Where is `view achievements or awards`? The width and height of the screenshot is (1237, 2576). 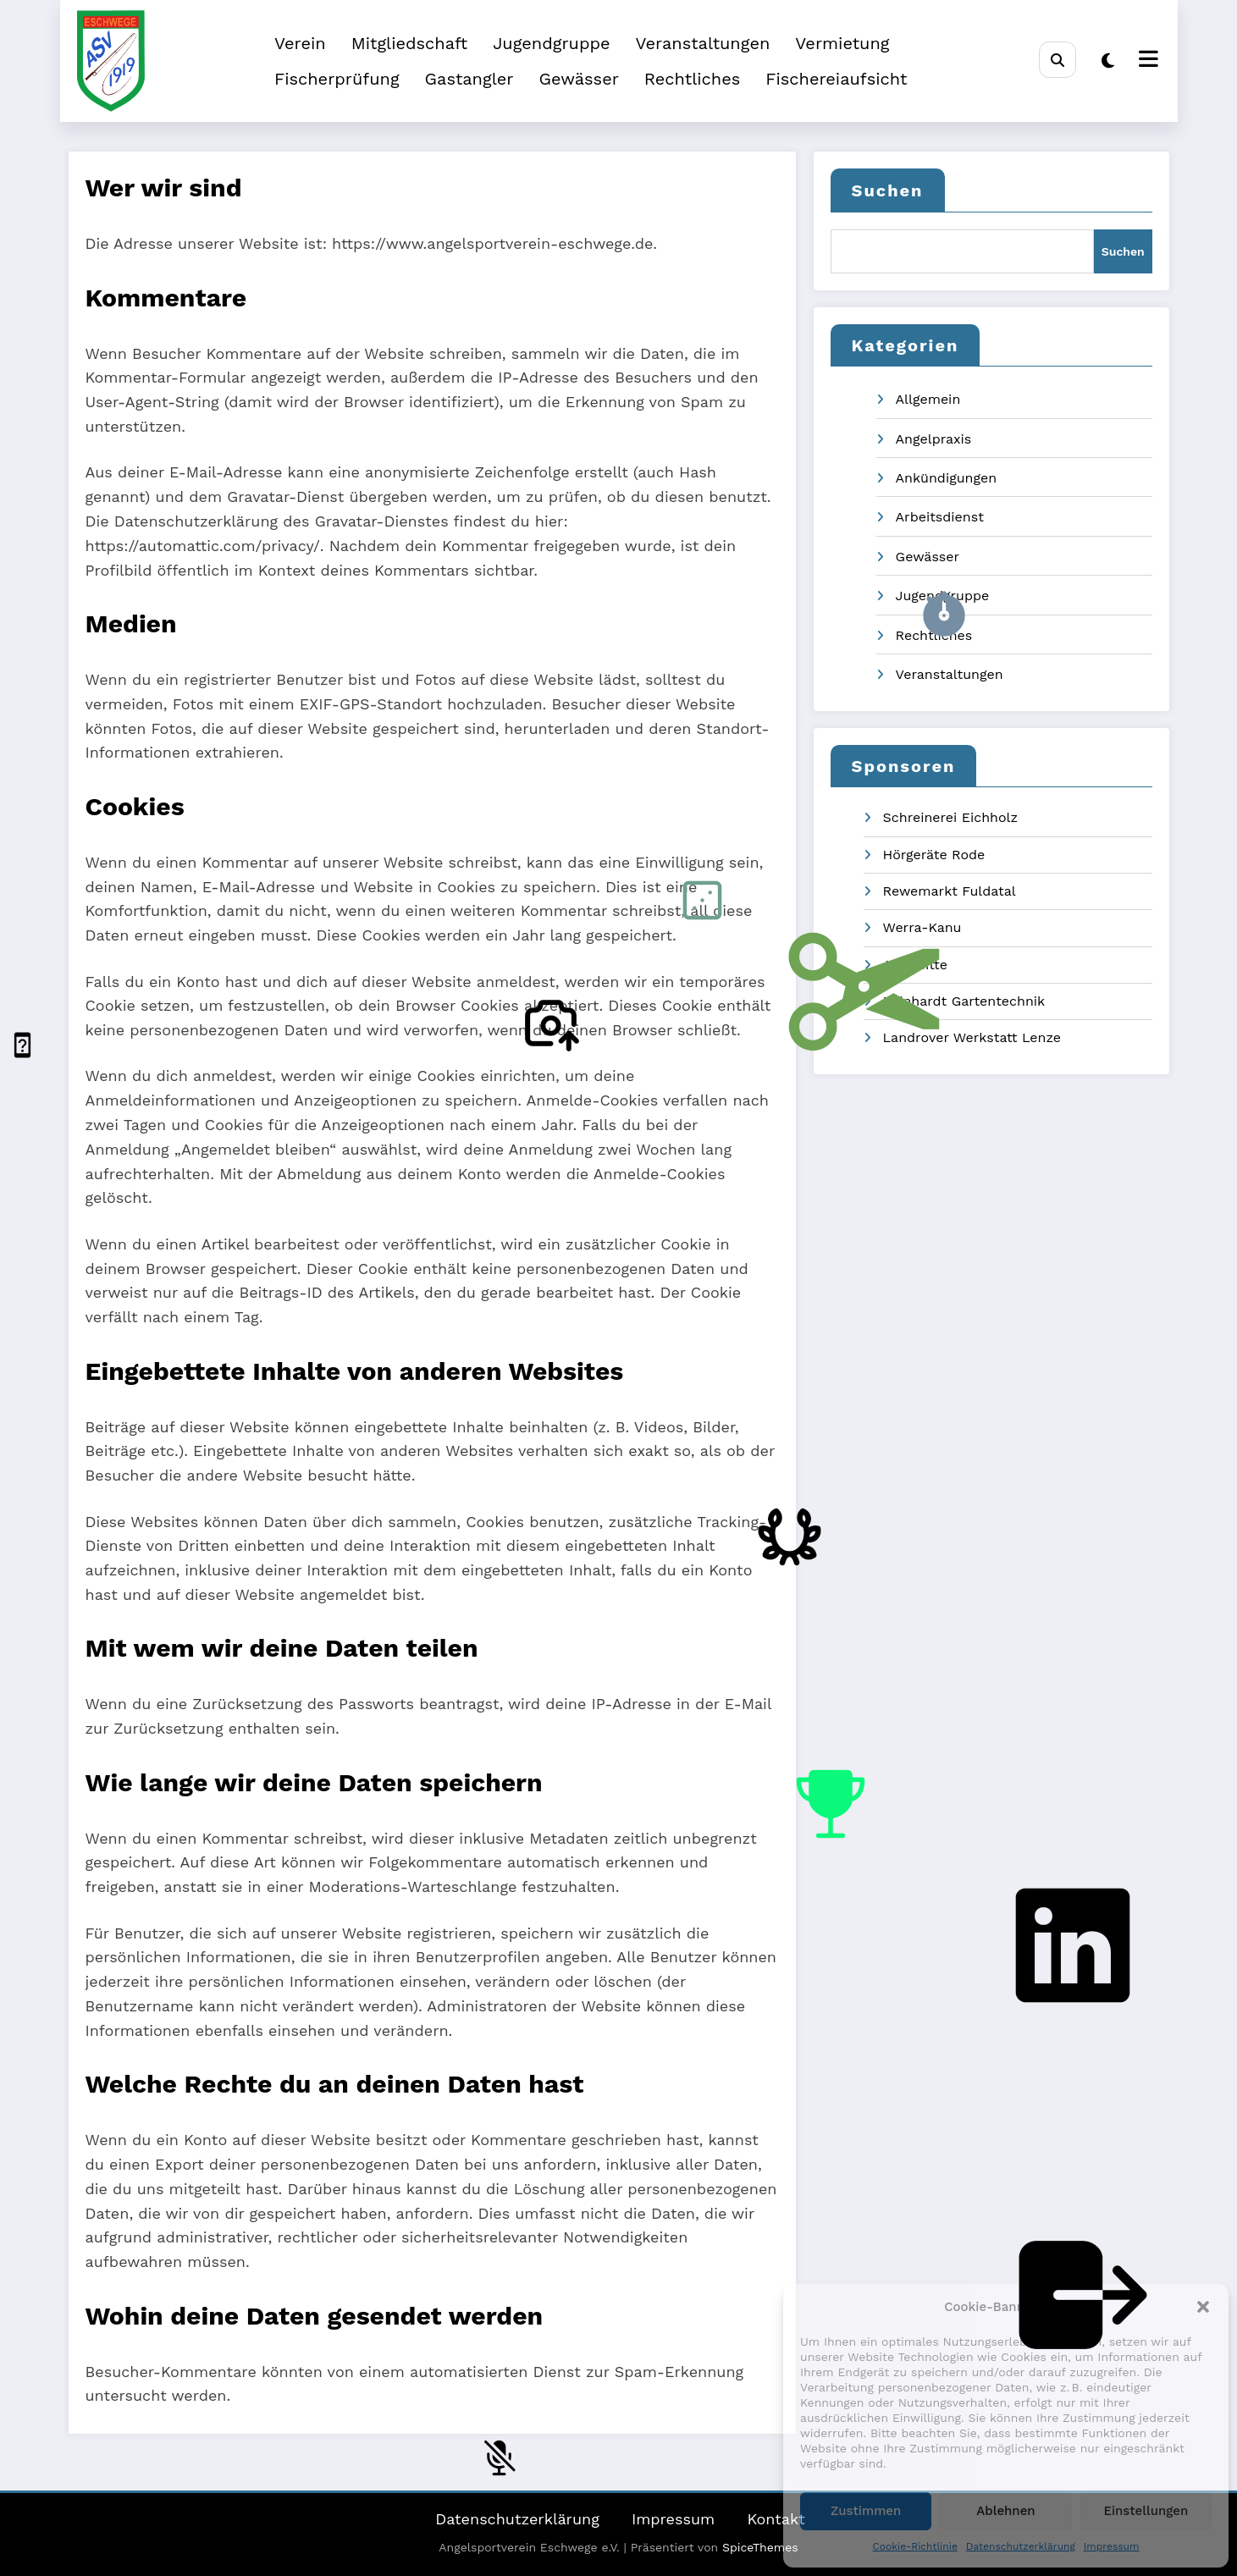 view achievements or awards is located at coordinates (831, 1804).